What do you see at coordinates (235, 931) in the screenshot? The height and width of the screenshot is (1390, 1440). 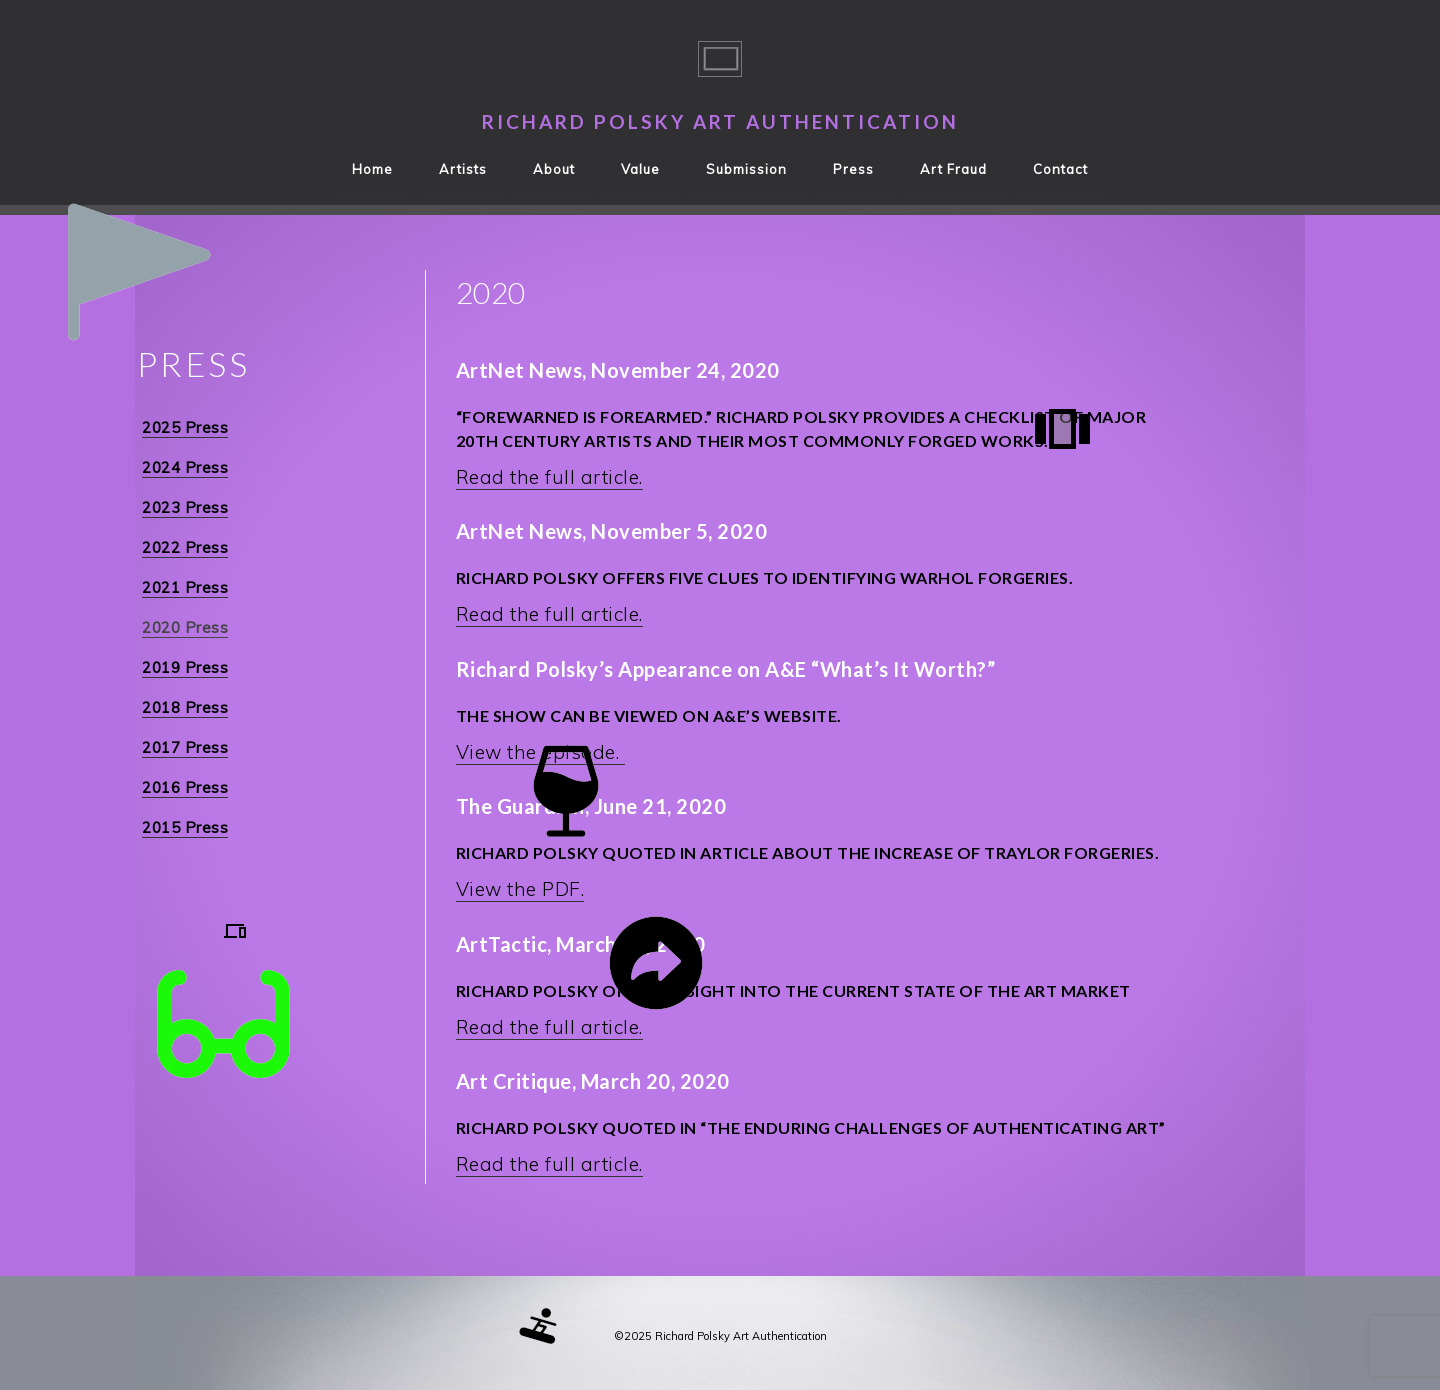 I see `connect phone to computer or tablet` at bounding box center [235, 931].